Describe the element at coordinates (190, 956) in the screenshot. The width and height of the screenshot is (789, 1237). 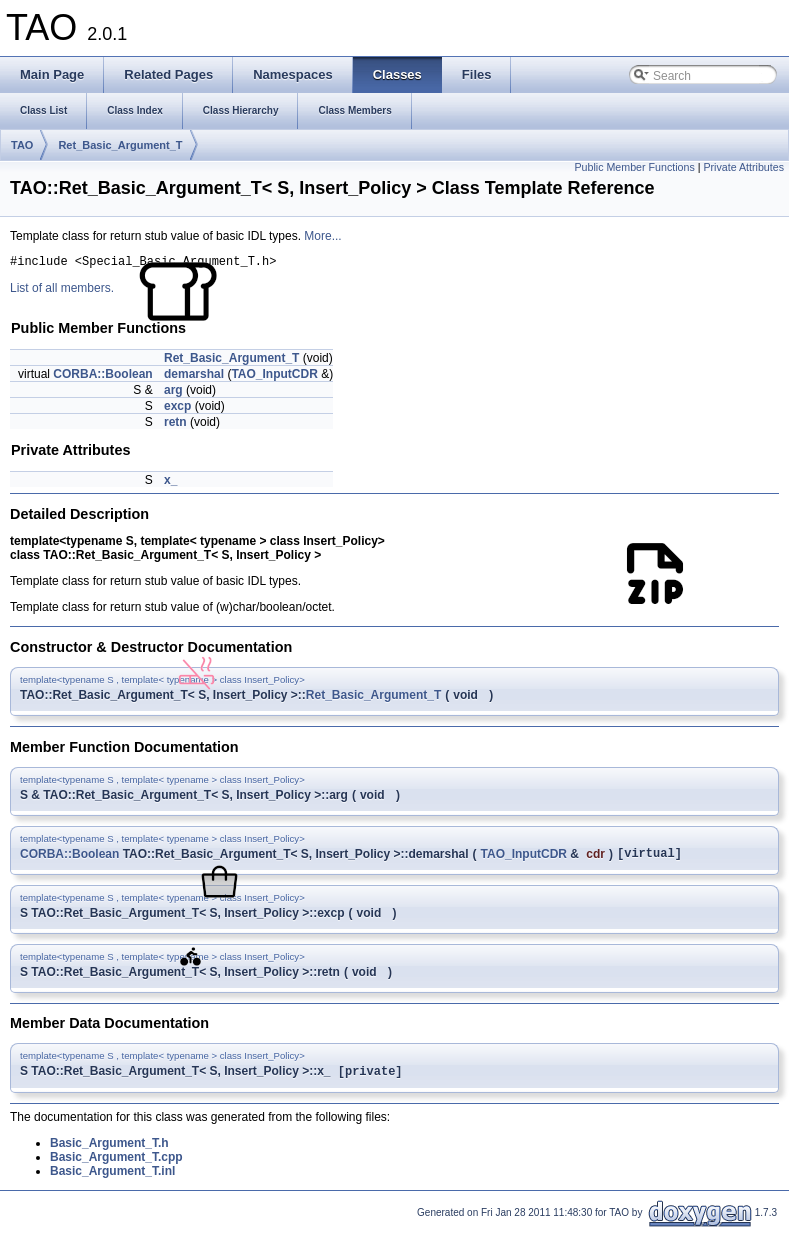
I see `access cycling or bike-related features` at that location.